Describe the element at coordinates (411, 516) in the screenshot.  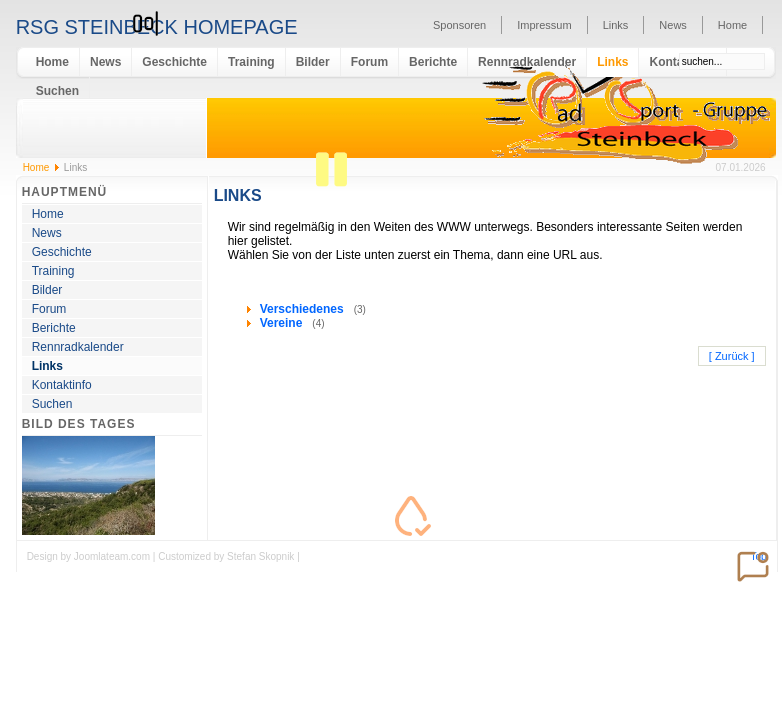
I see `water quality verified or safe` at that location.